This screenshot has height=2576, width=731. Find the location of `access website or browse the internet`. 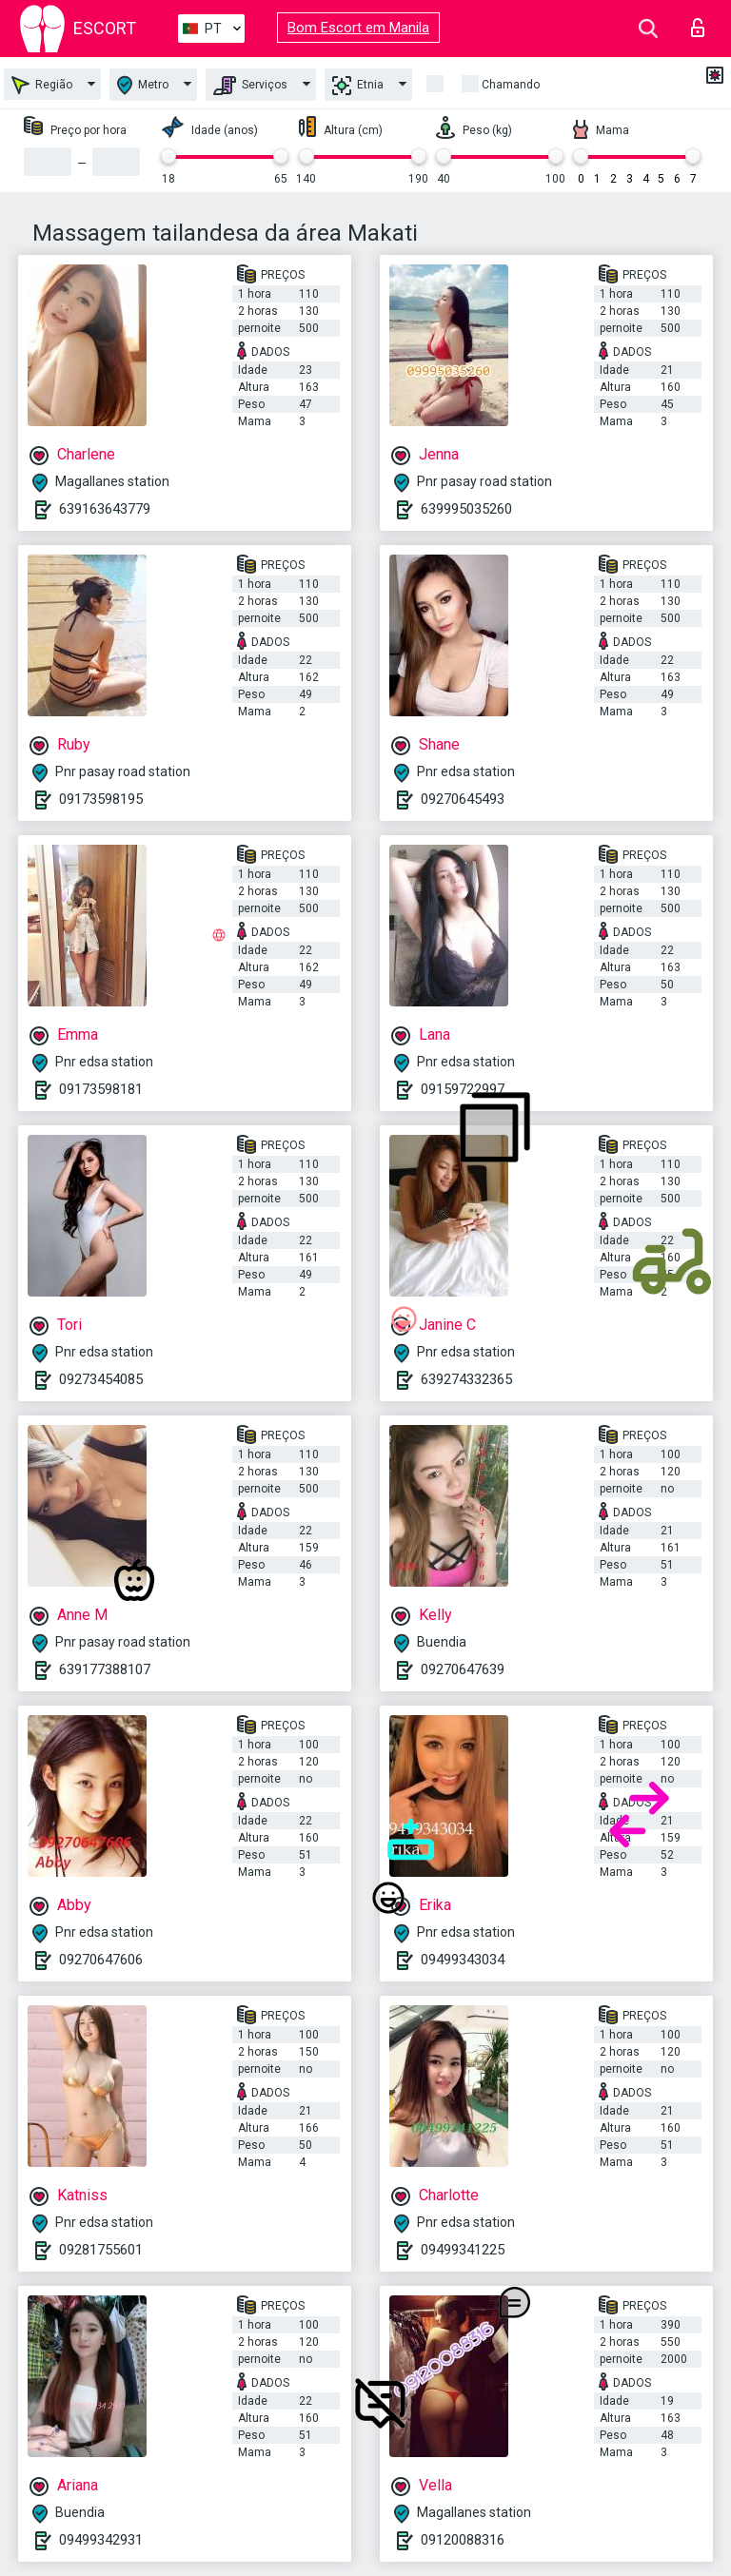

access website or browse the internet is located at coordinates (219, 935).